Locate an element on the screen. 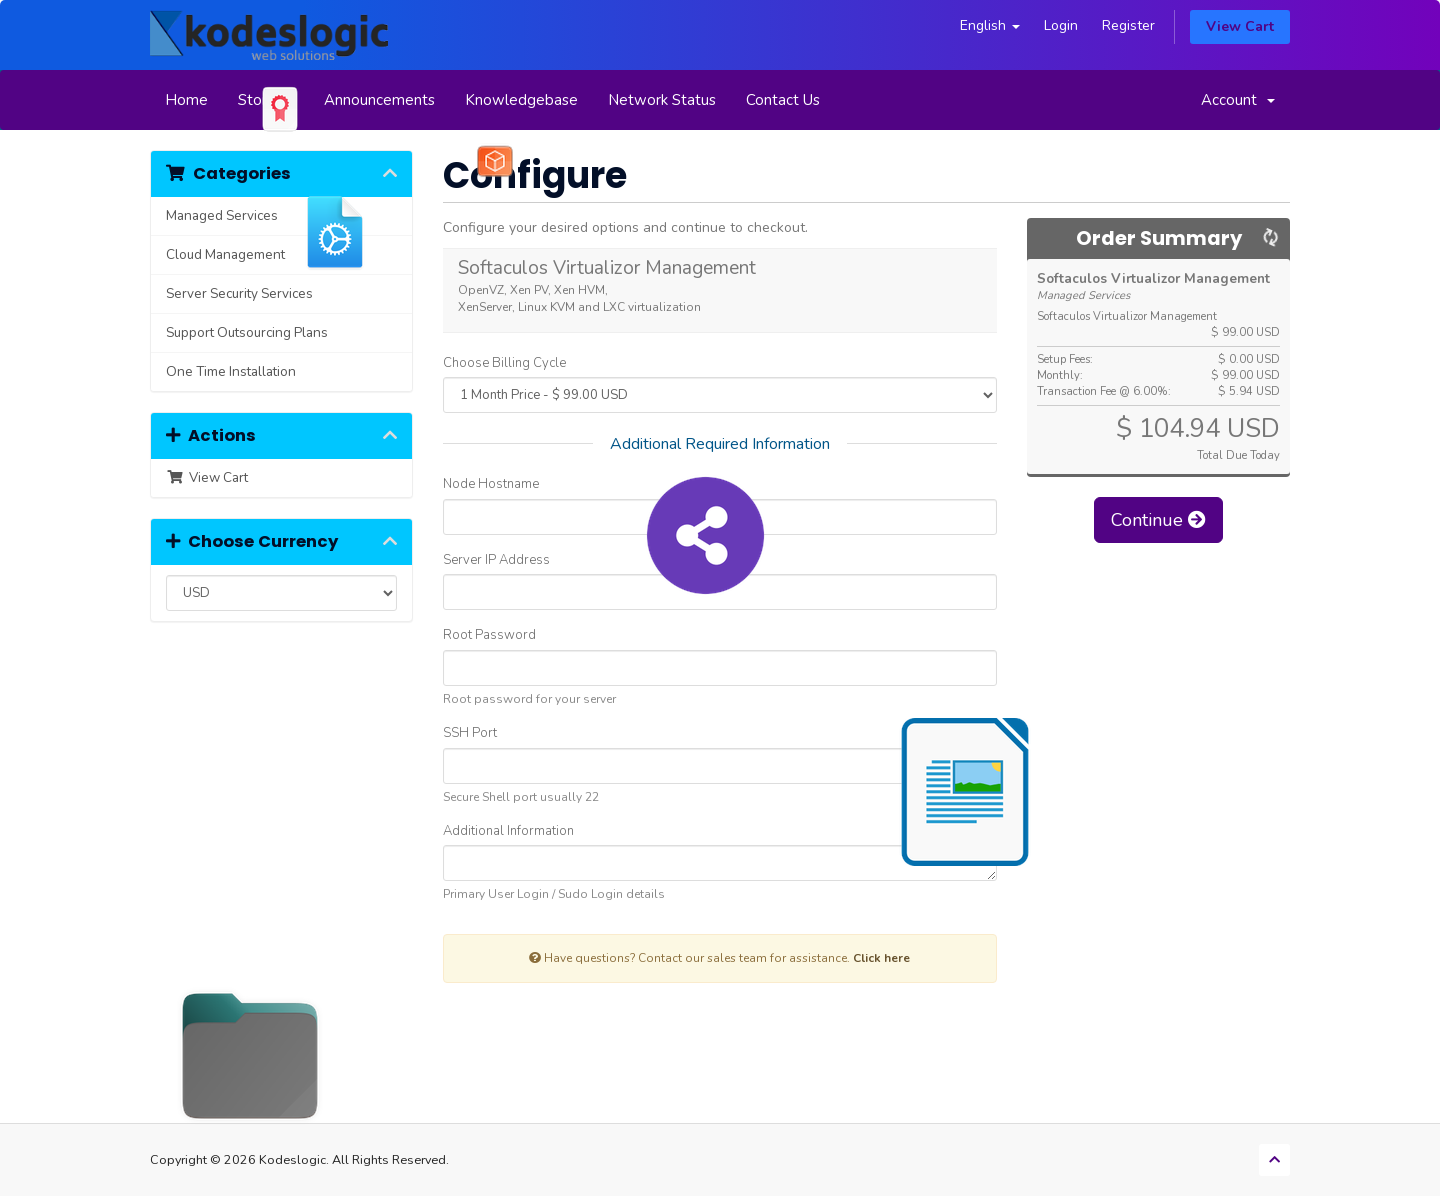  open folder to view contents is located at coordinates (250, 1056).